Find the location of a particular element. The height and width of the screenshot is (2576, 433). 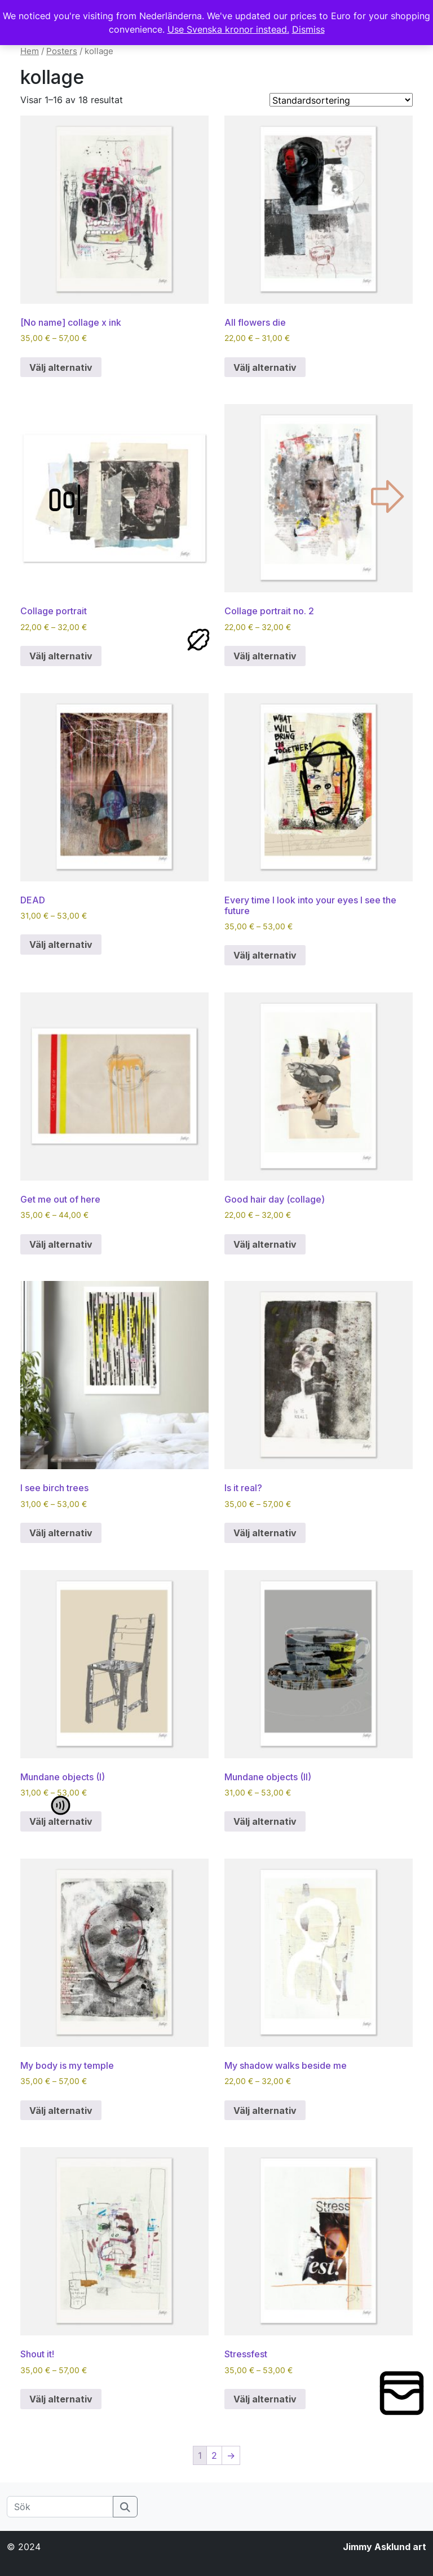

align elements to the end of the horizontal axis is located at coordinates (65, 500).